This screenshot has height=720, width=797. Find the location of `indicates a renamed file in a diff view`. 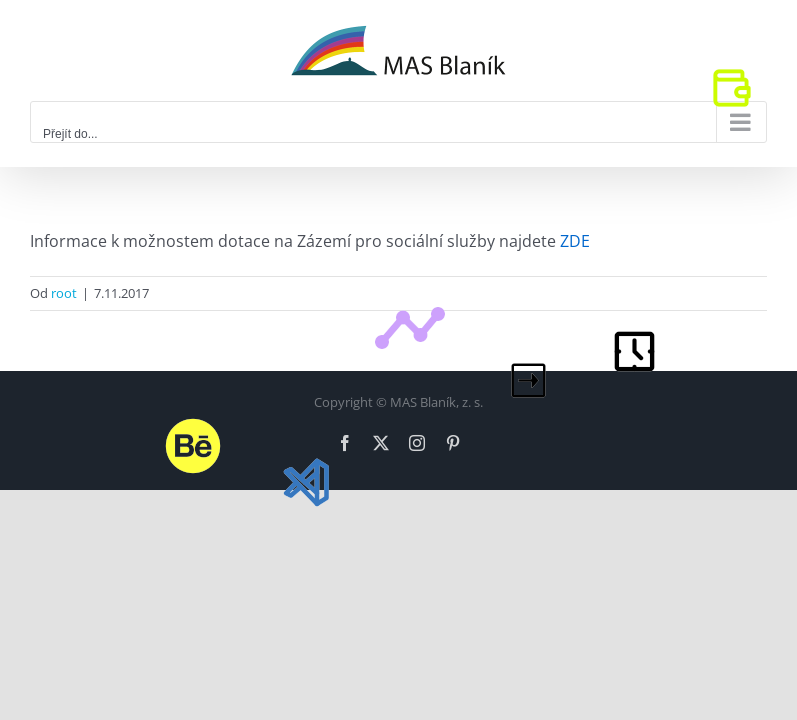

indicates a renamed file in a diff view is located at coordinates (528, 380).